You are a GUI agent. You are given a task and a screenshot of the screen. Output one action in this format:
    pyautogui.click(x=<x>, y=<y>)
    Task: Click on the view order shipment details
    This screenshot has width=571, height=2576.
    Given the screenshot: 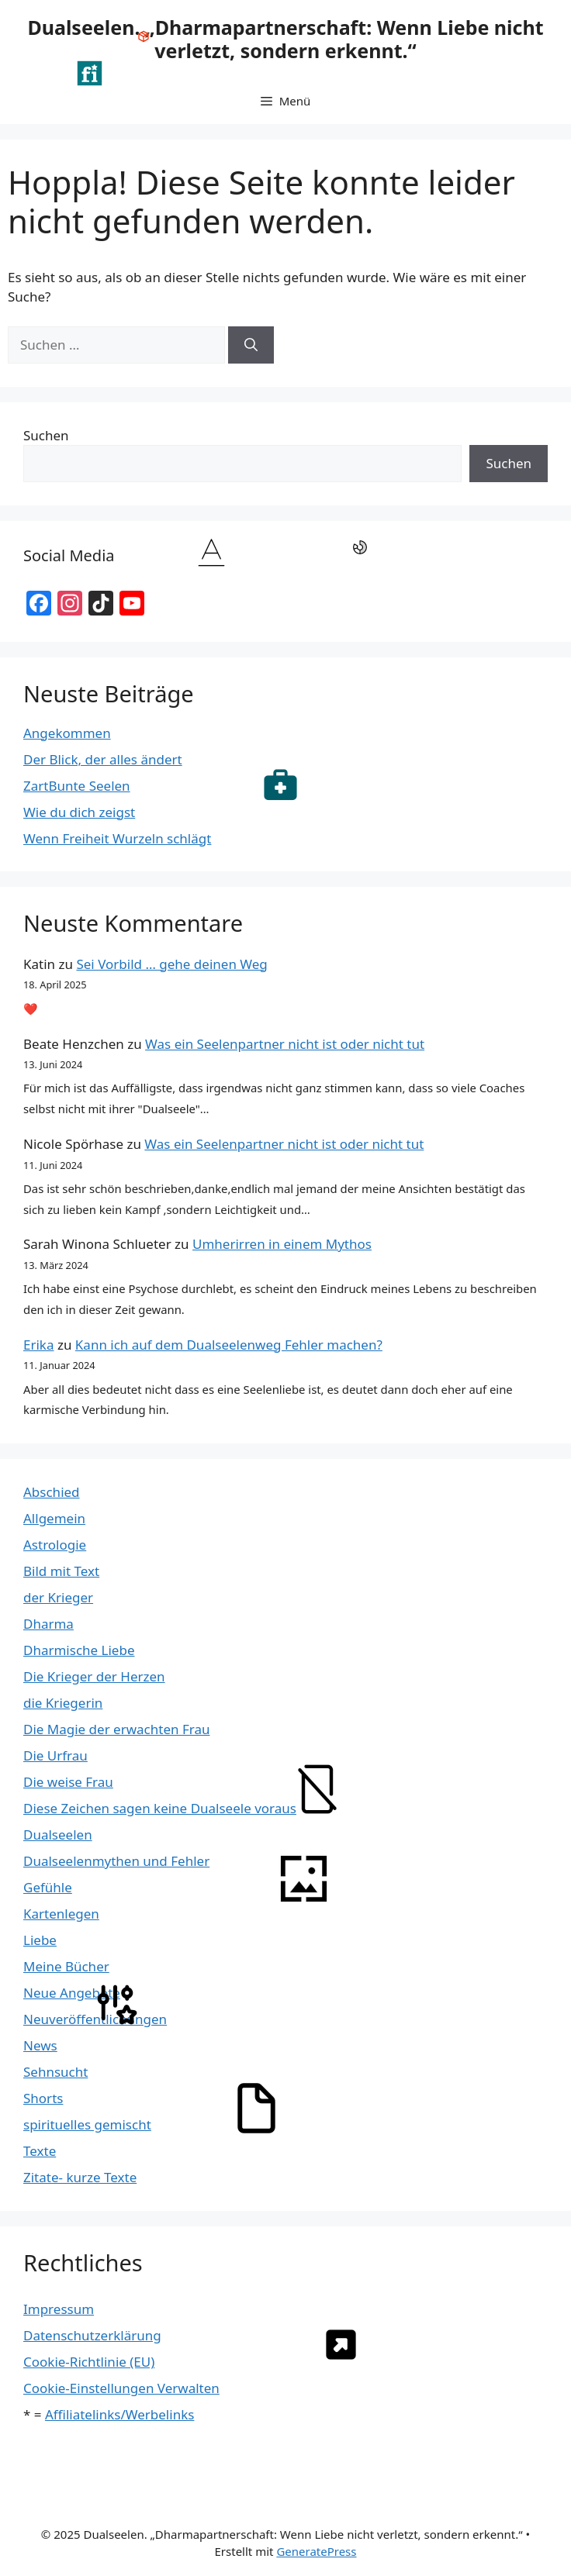 What is the action you would take?
    pyautogui.click(x=144, y=36)
    